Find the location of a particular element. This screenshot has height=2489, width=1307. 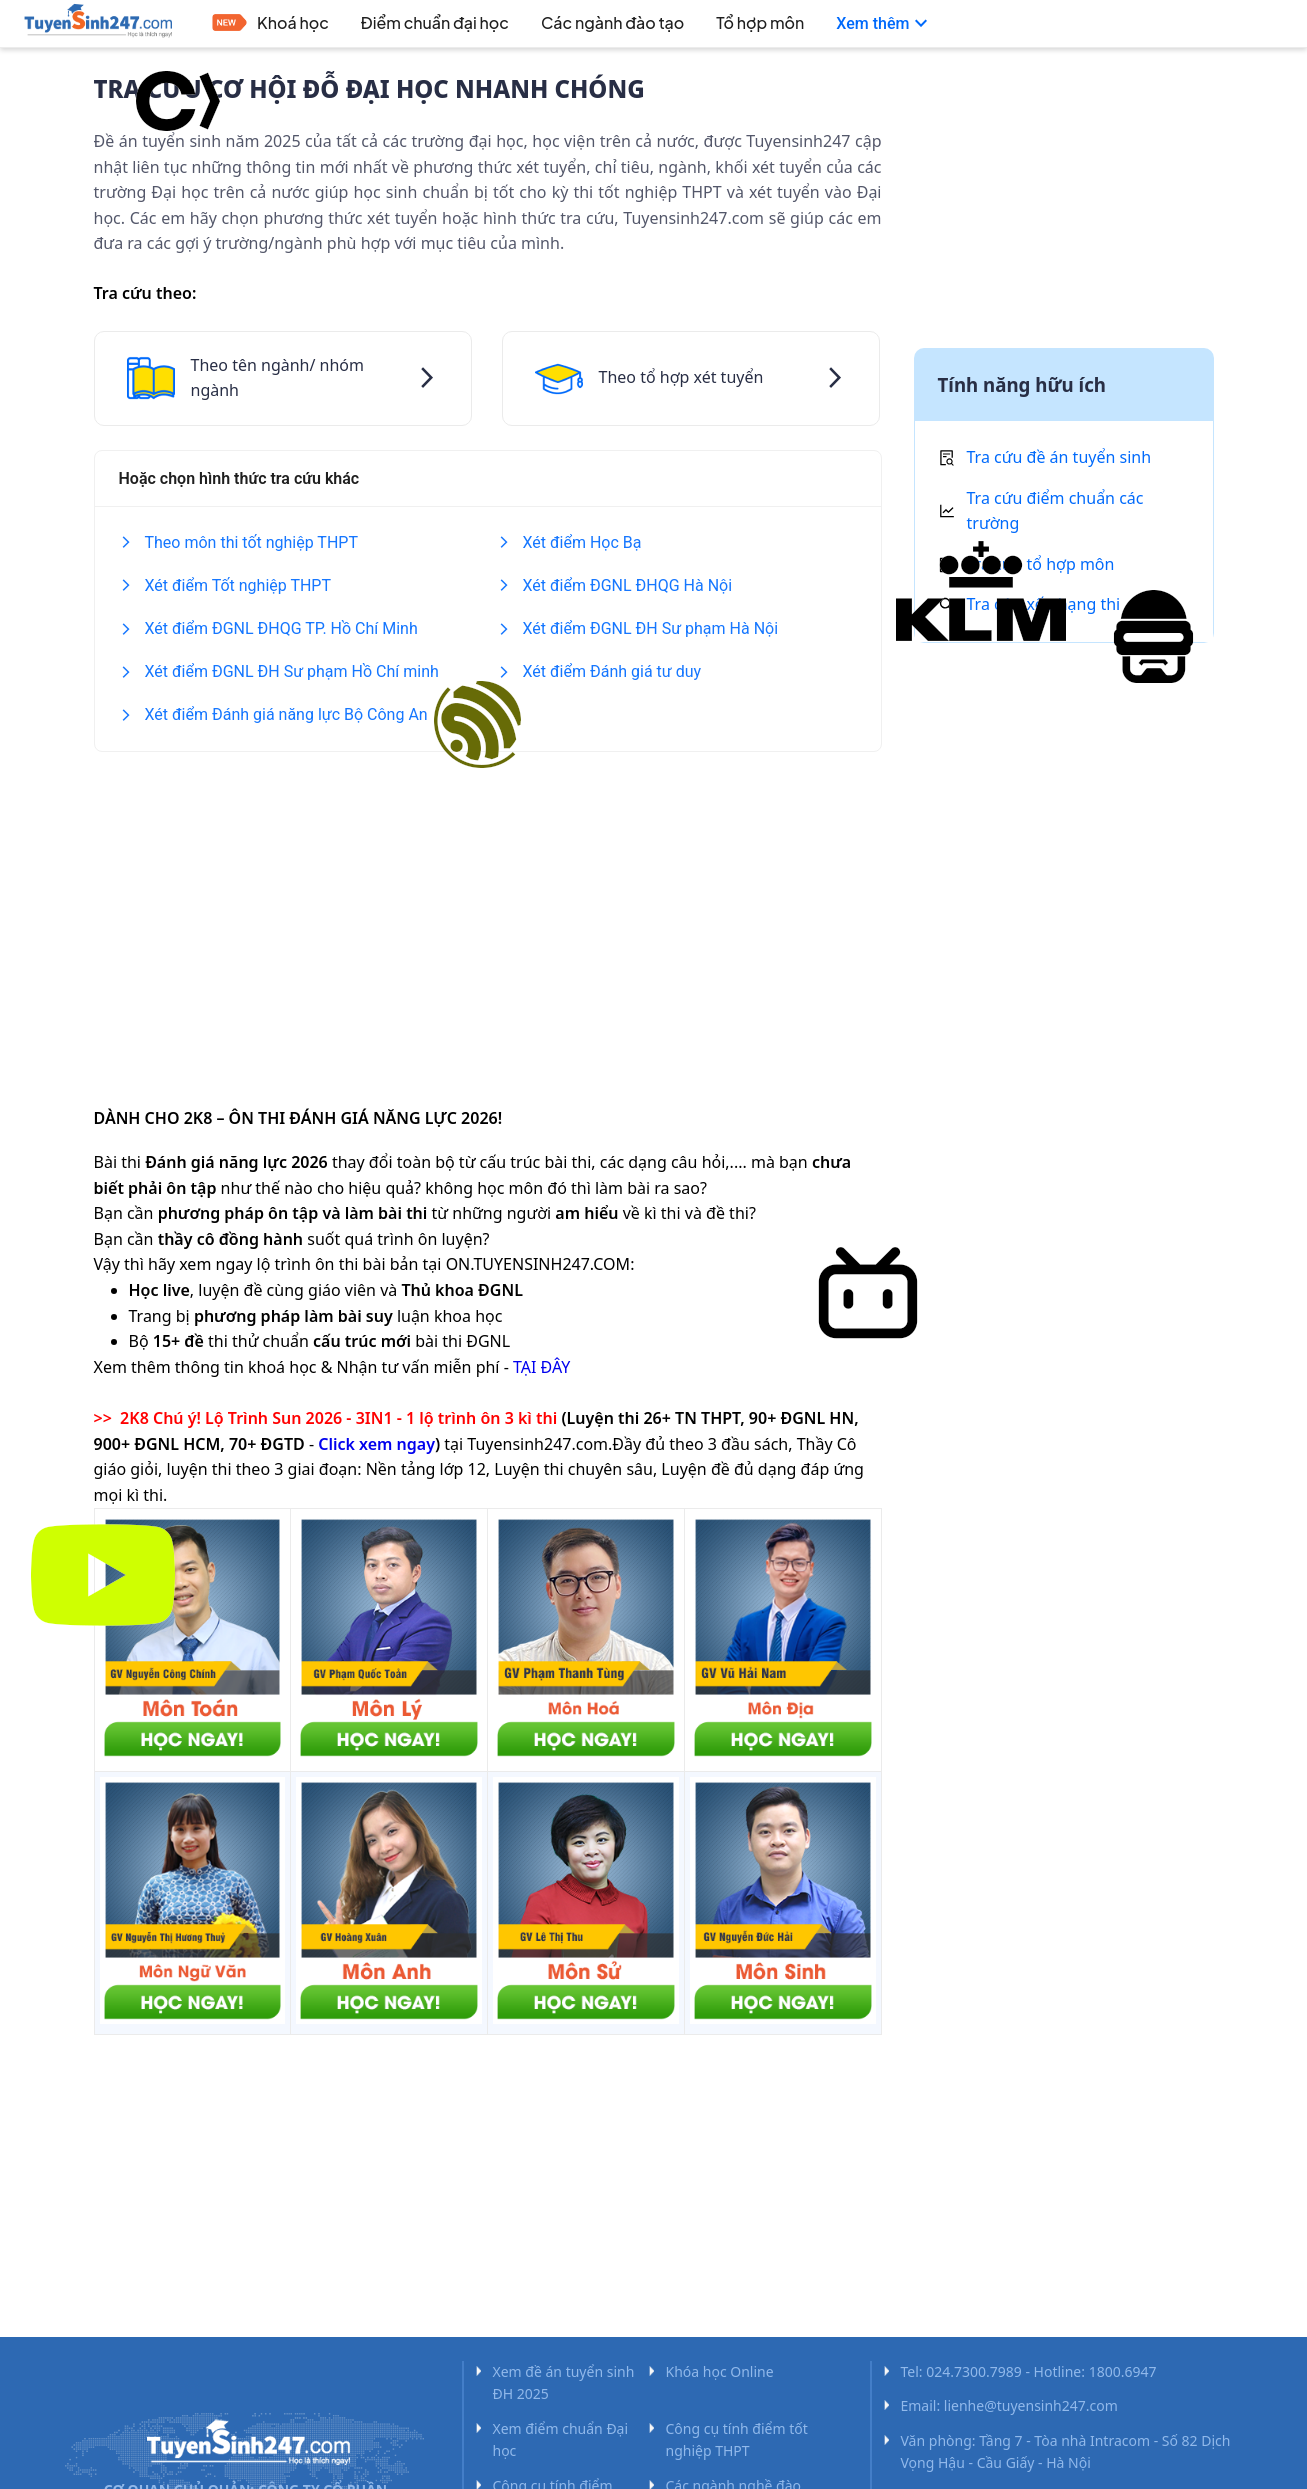

espressif systems company logo is located at coordinates (477, 724).